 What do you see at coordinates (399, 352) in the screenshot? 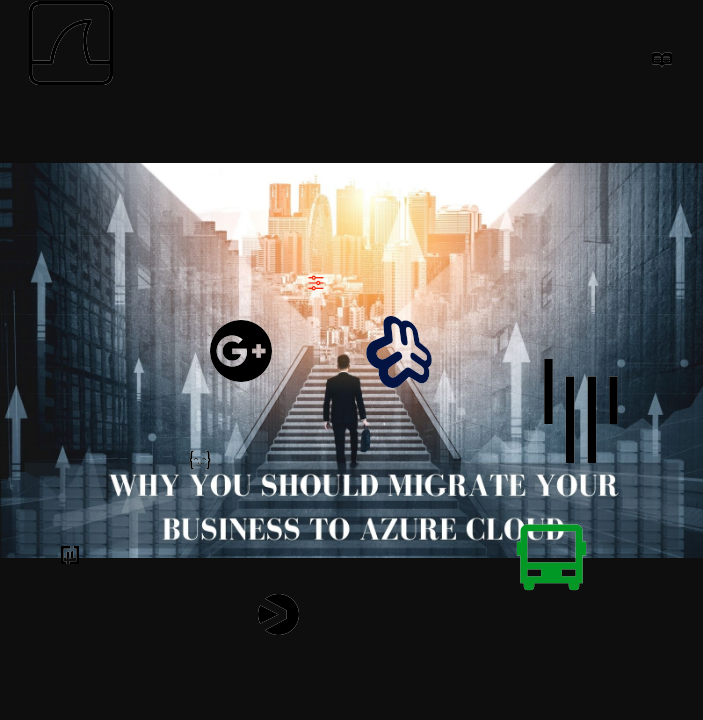
I see `open webmin server administration panel` at bounding box center [399, 352].